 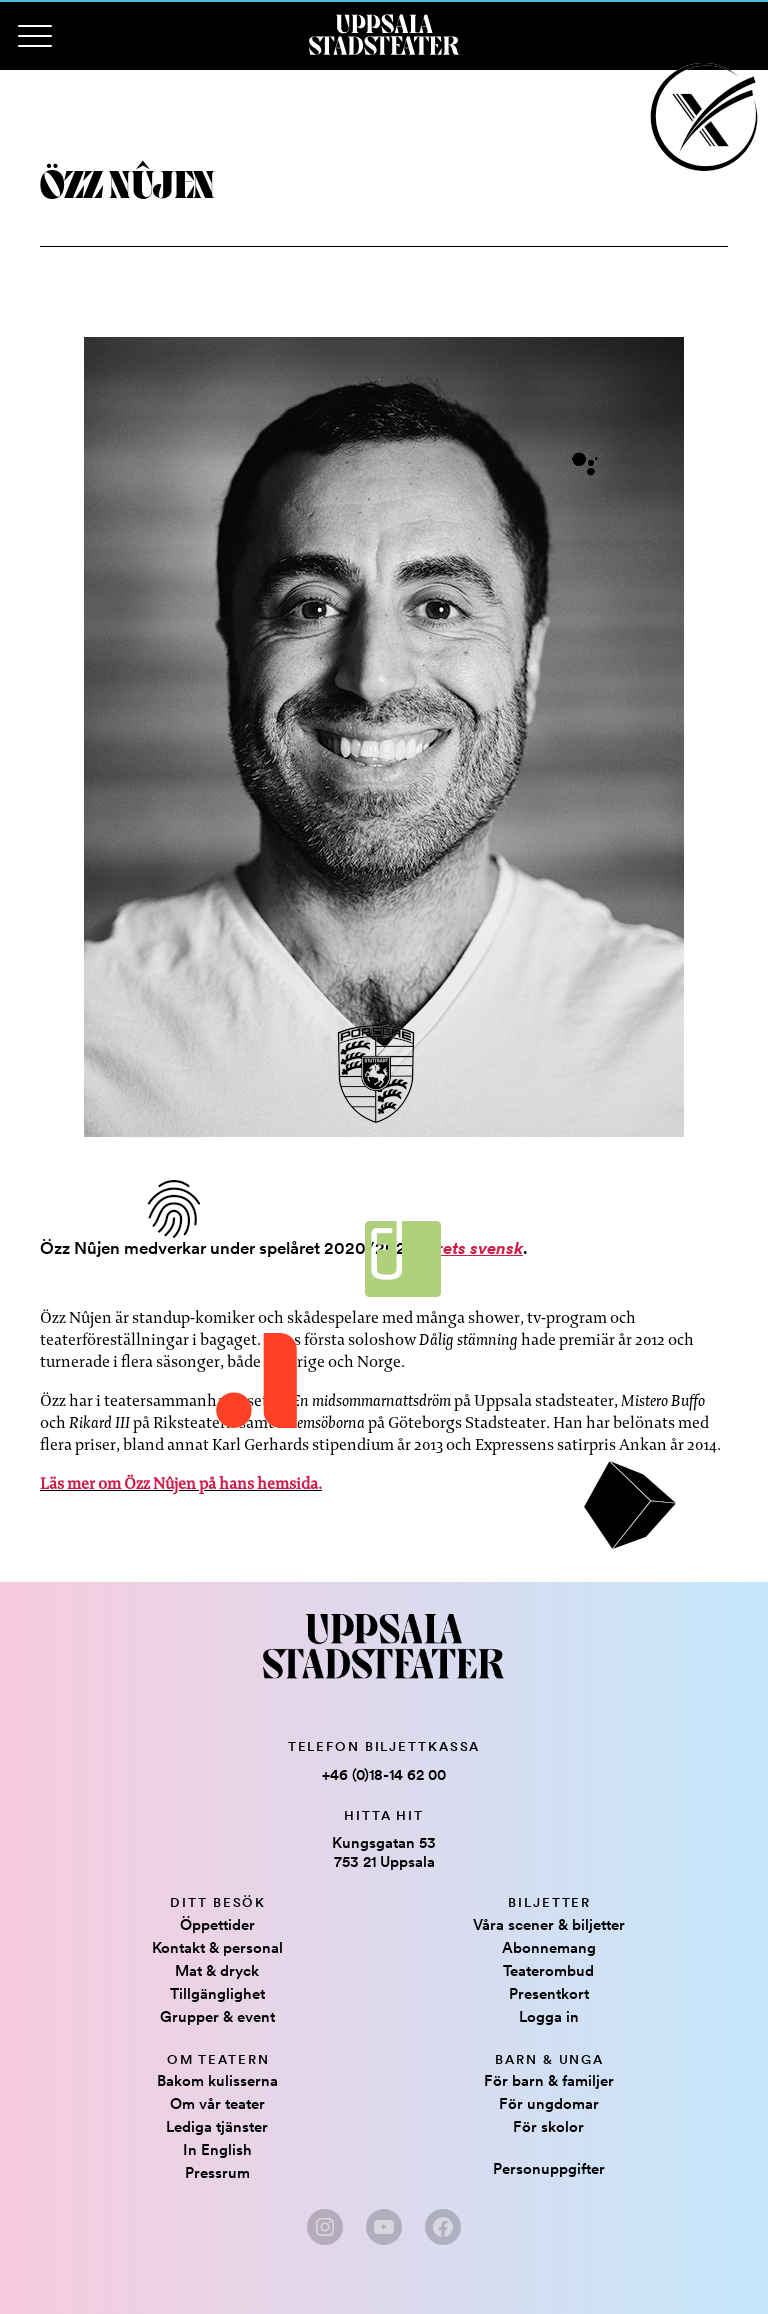 I want to click on visit anycubic website or store, so click(x=630, y=1505).